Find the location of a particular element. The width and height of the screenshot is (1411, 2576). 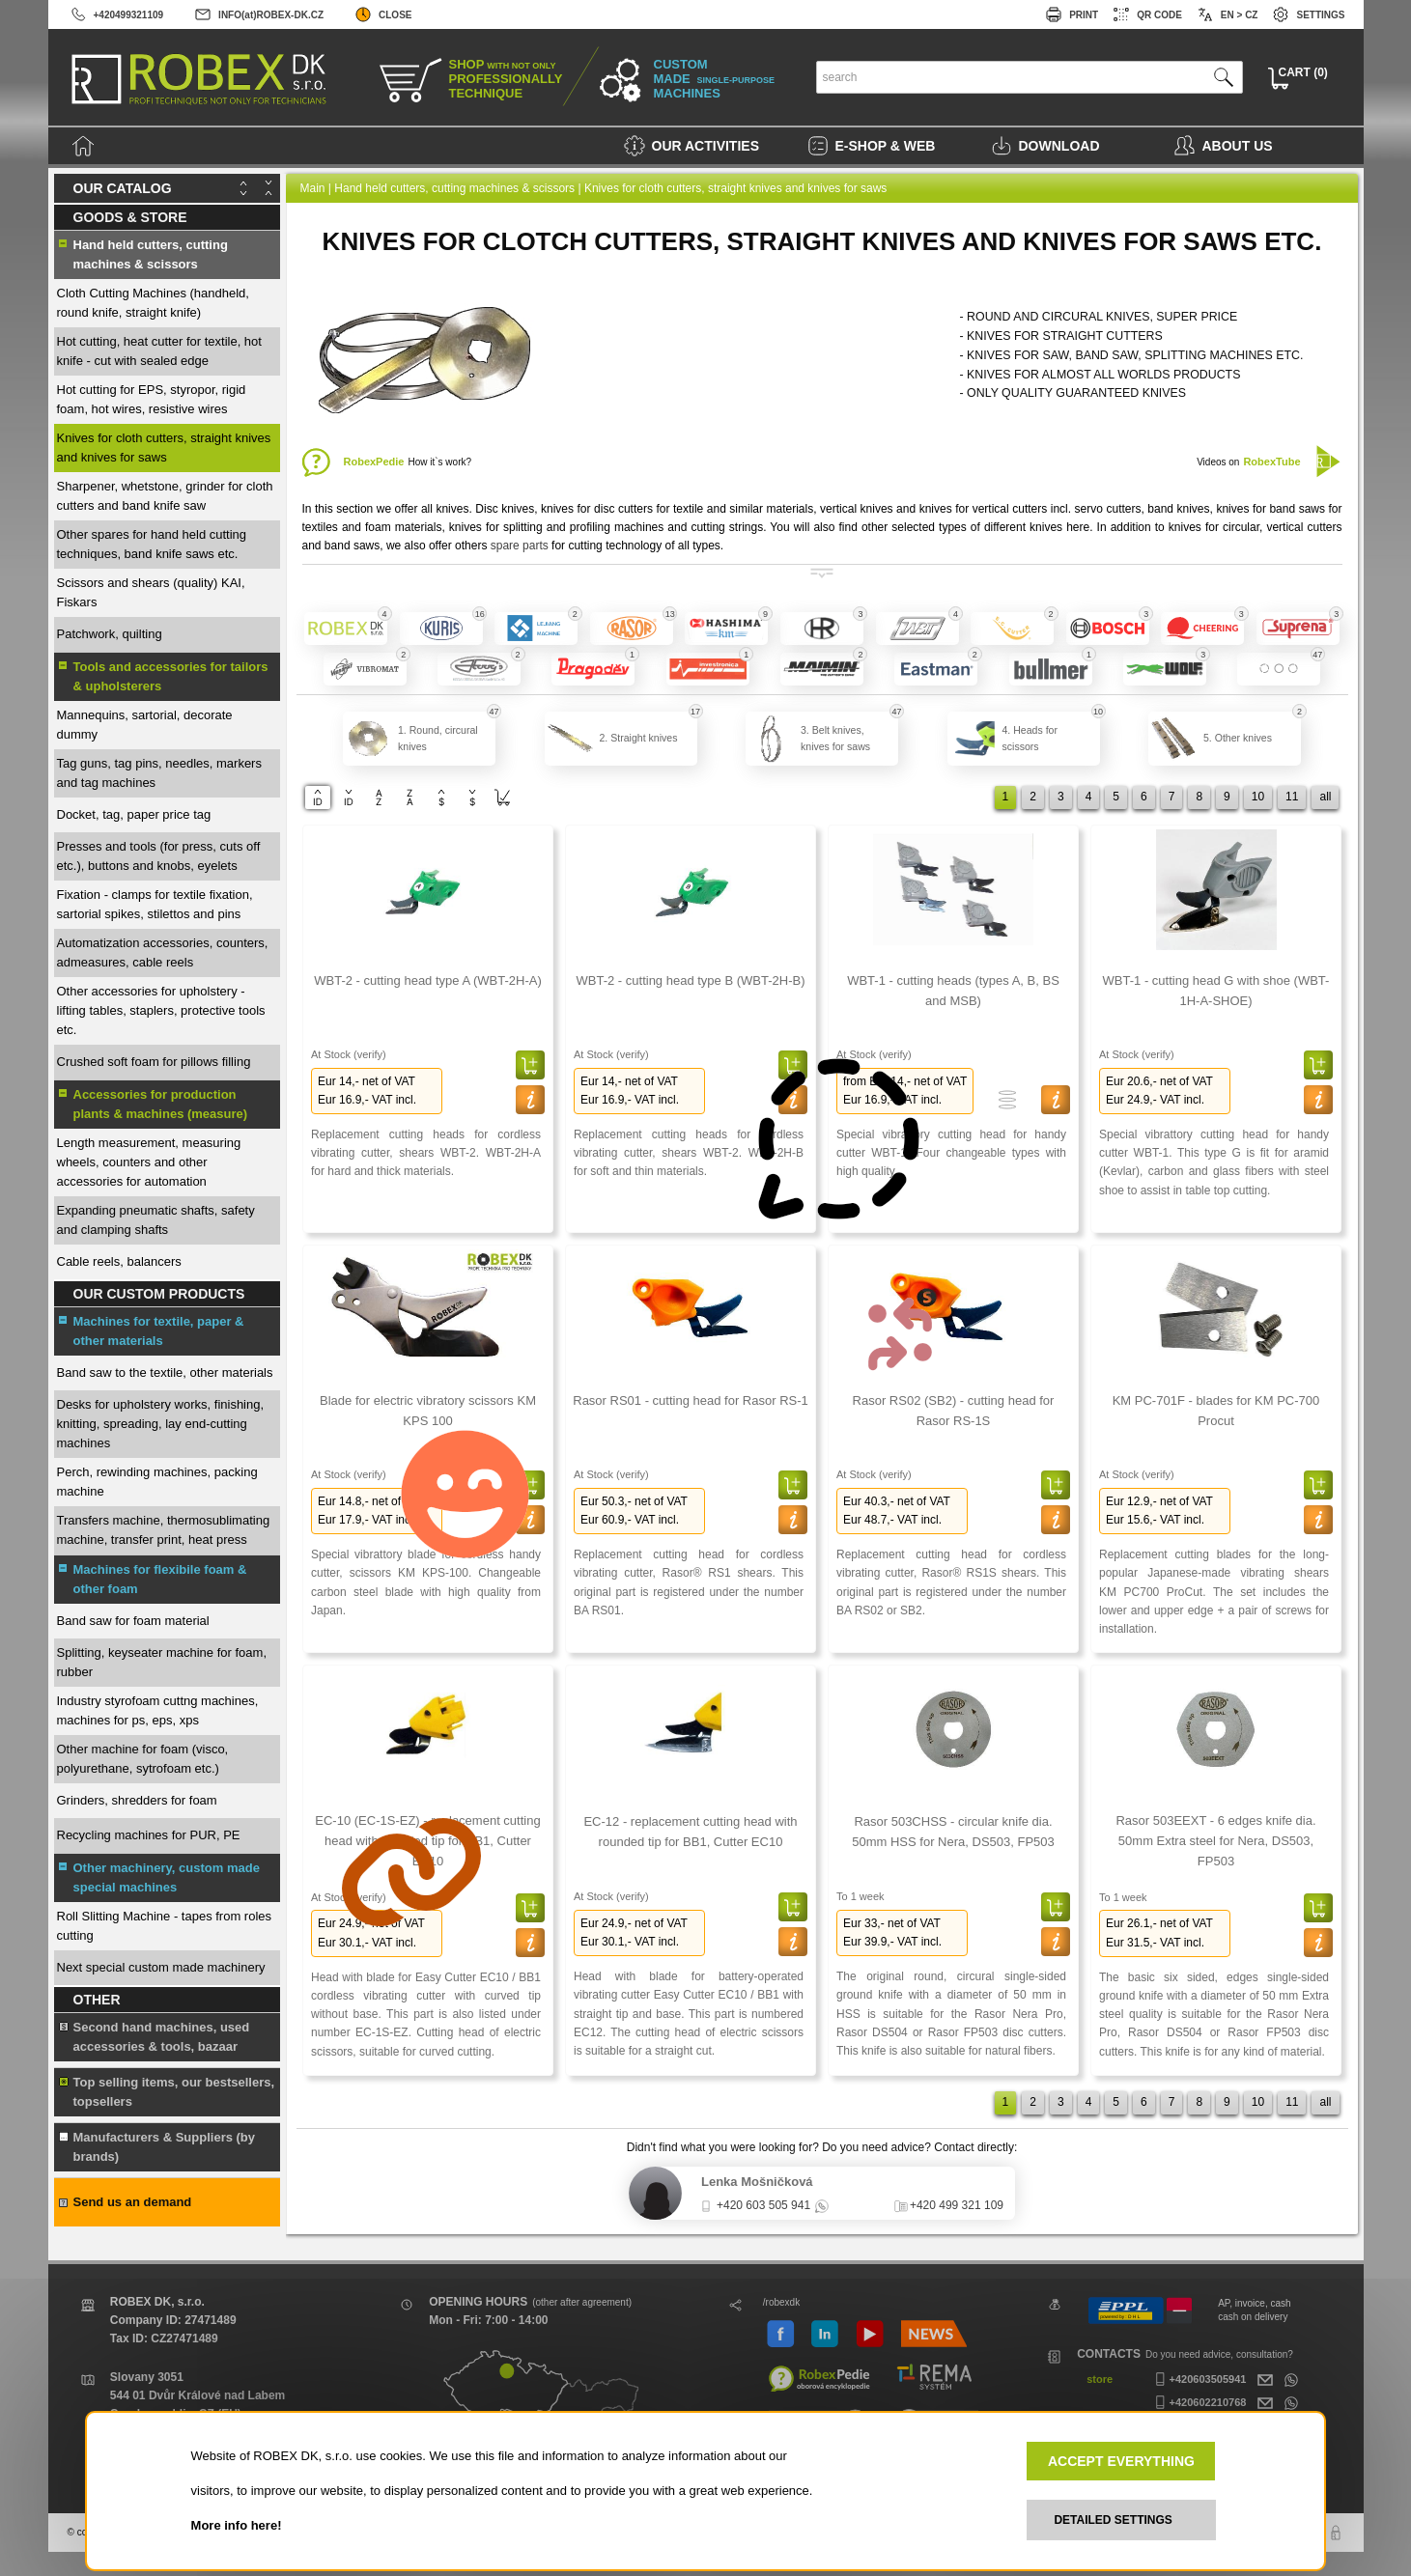

copy or share a link is located at coordinates (411, 1872).